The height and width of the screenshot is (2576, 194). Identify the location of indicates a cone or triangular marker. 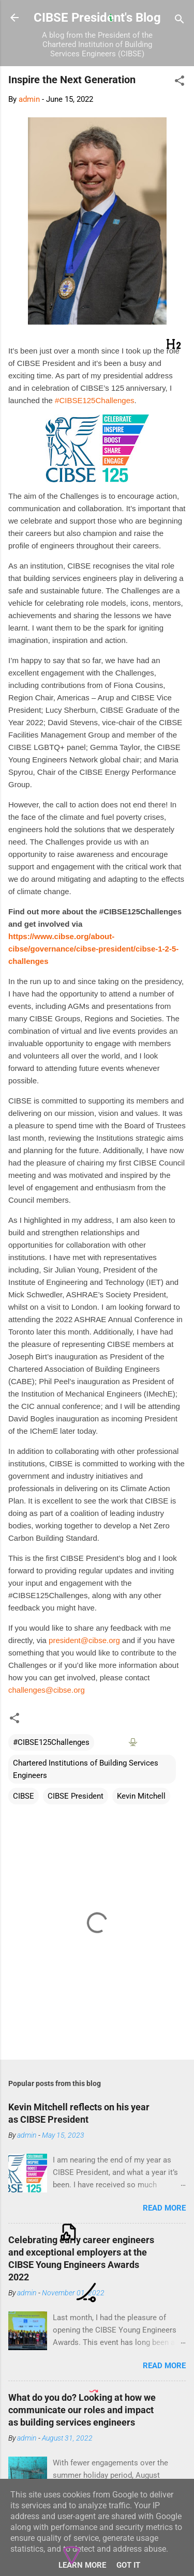
(71, 2555).